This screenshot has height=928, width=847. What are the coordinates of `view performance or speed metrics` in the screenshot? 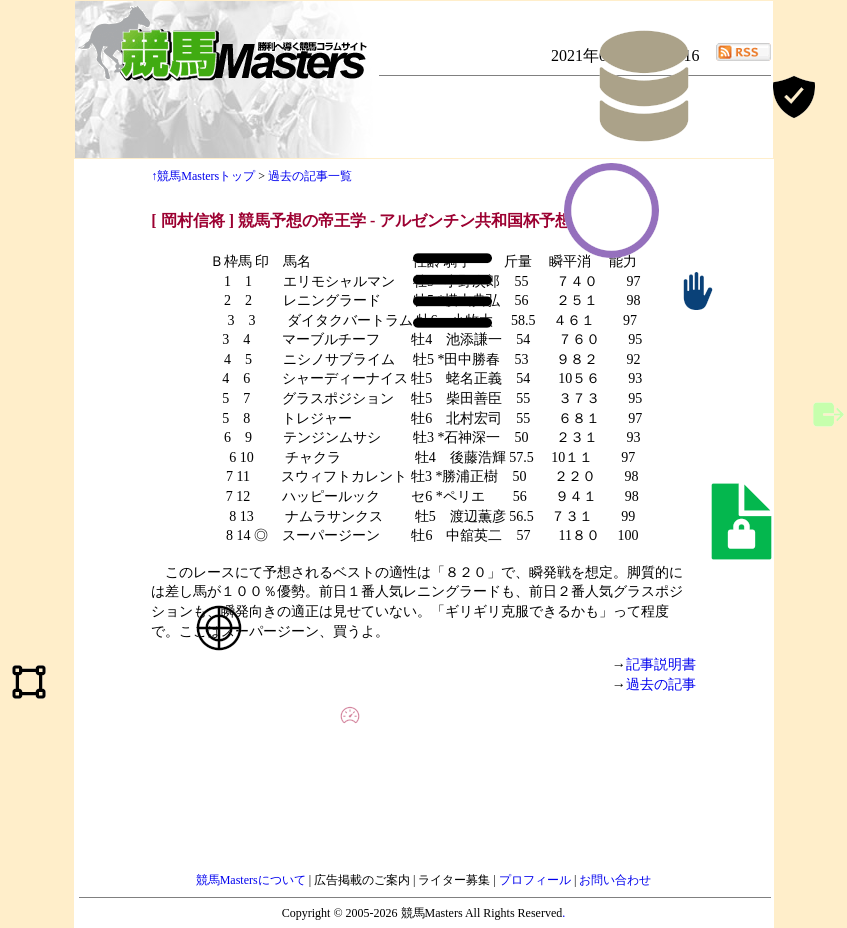 It's located at (350, 715).